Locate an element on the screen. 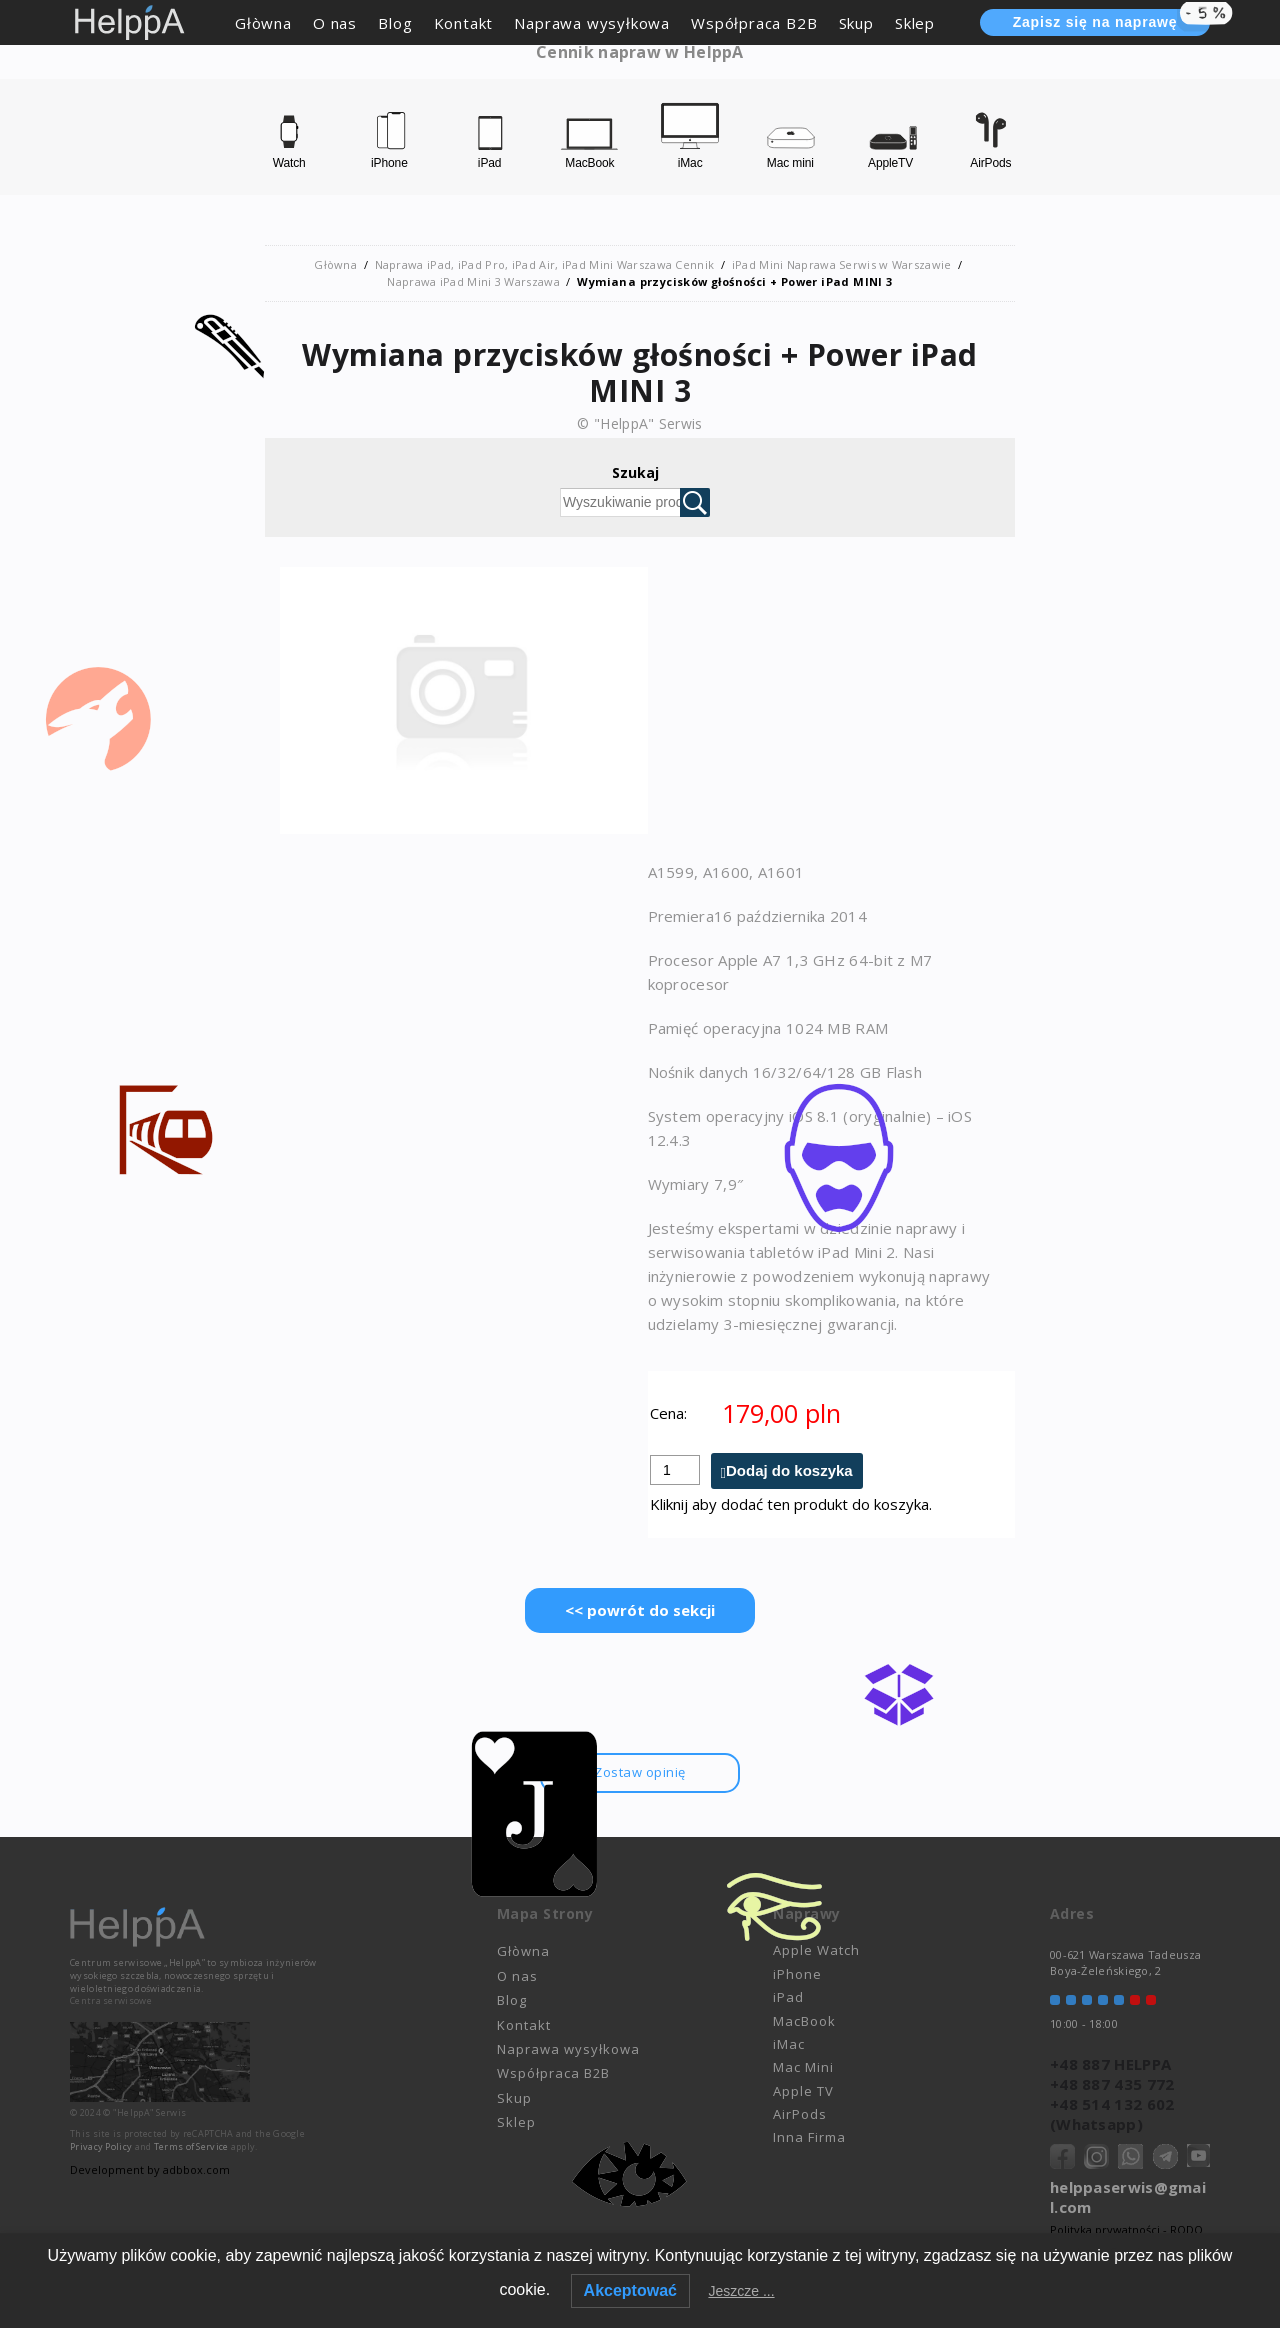  access Egyptian or mythology-themed content is located at coordinates (774, 1905).